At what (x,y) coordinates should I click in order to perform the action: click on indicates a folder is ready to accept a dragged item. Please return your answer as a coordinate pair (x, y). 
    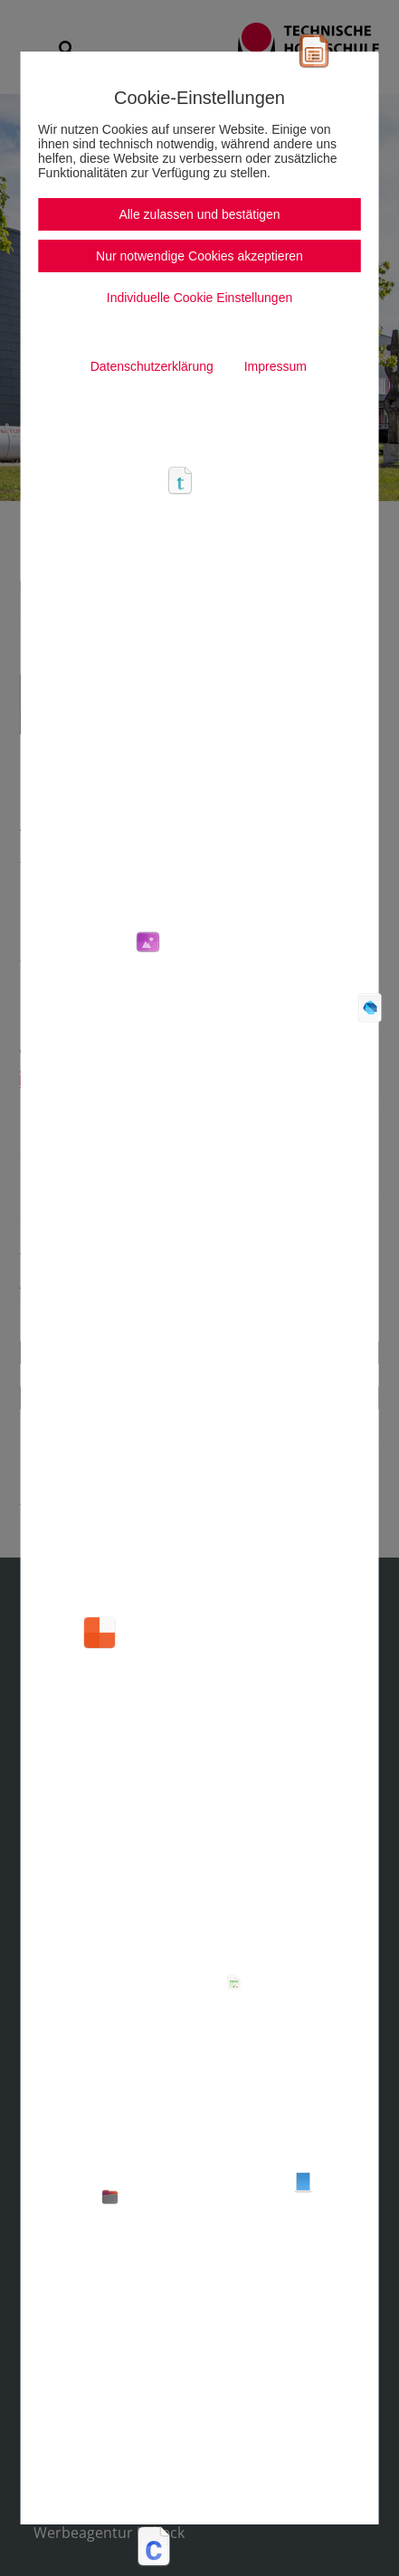
    Looking at the image, I should click on (109, 2196).